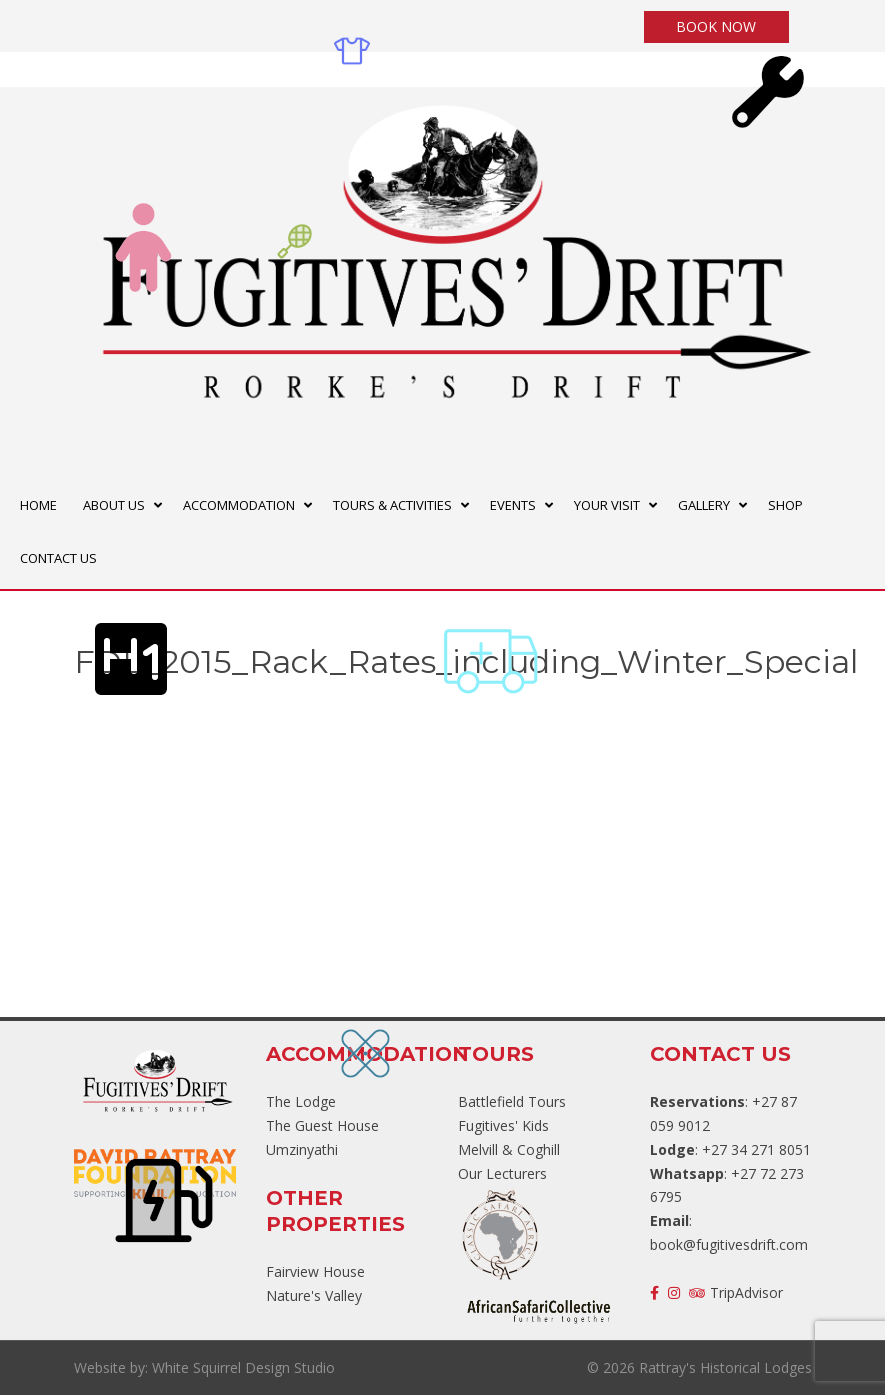  What do you see at coordinates (487, 656) in the screenshot?
I see `access emergency medical services` at bounding box center [487, 656].